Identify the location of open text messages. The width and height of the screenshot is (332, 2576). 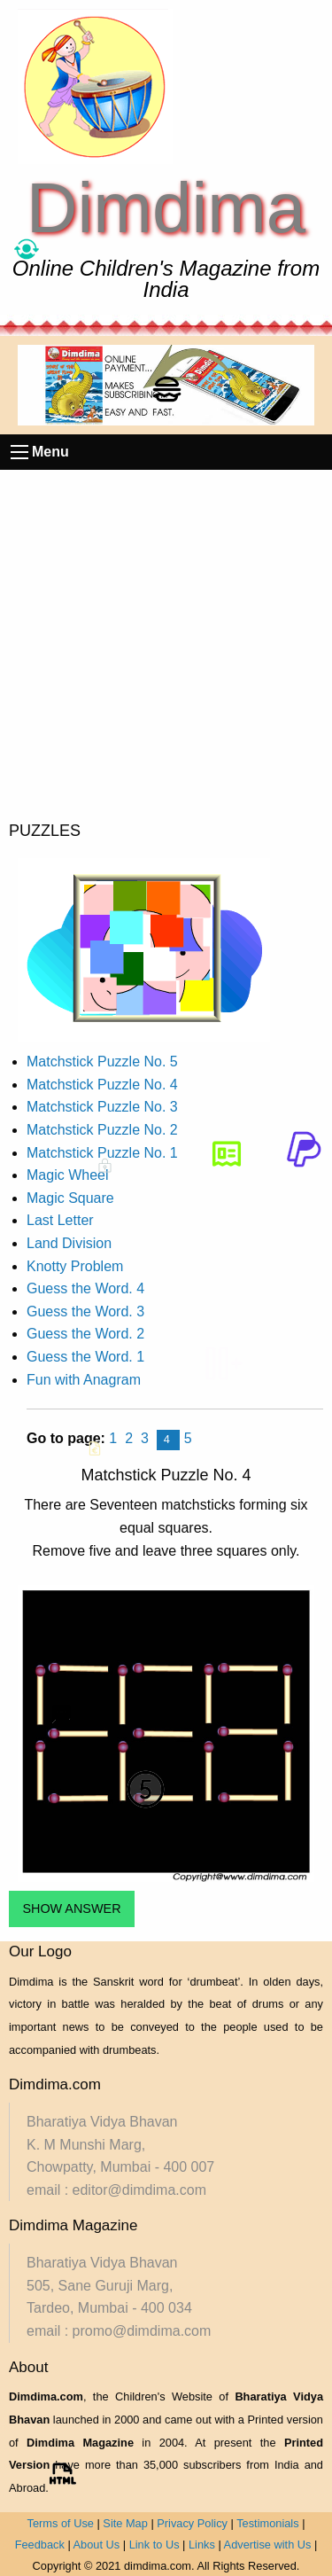
(61, 1713).